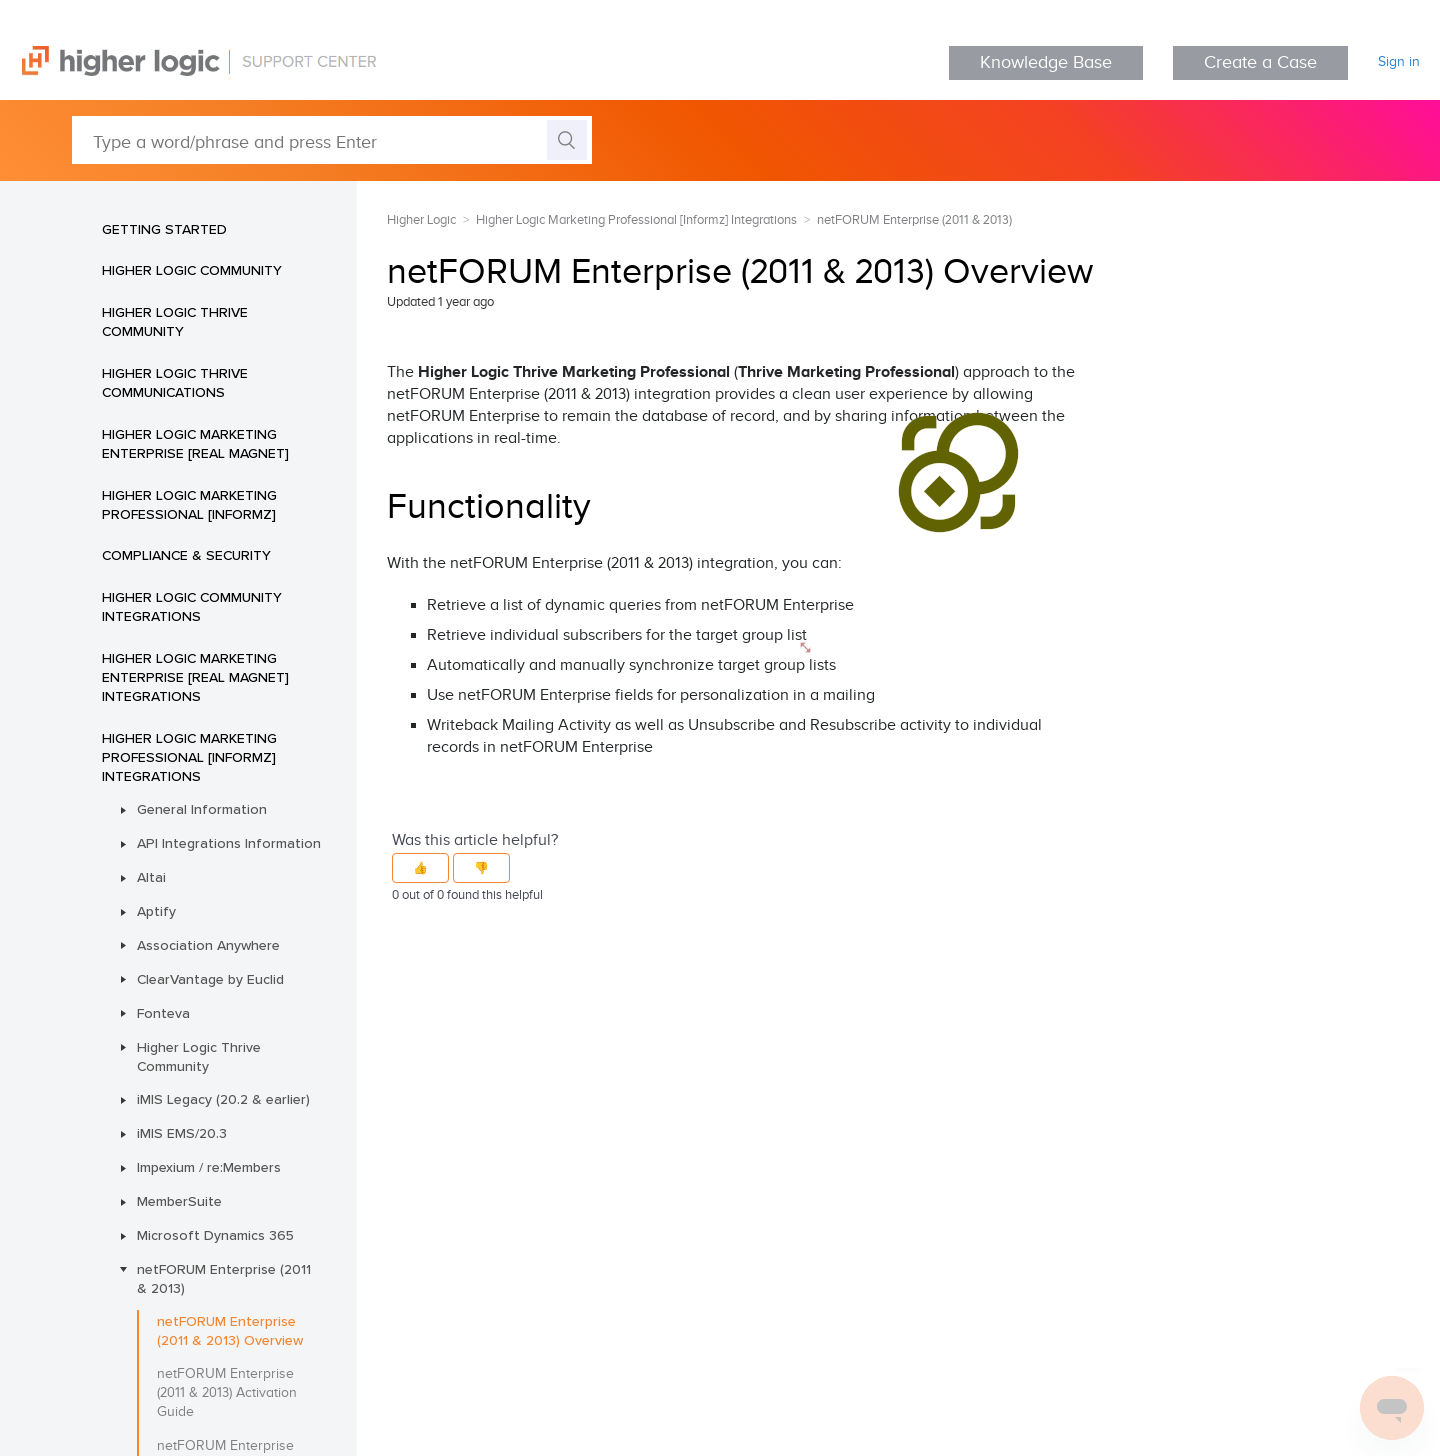 This screenshot has width=1440, height=1456. What do you see at coordinates (805, 647) in the screenshot?
I see `expand content diagonally` at bounding box center [805, 647].